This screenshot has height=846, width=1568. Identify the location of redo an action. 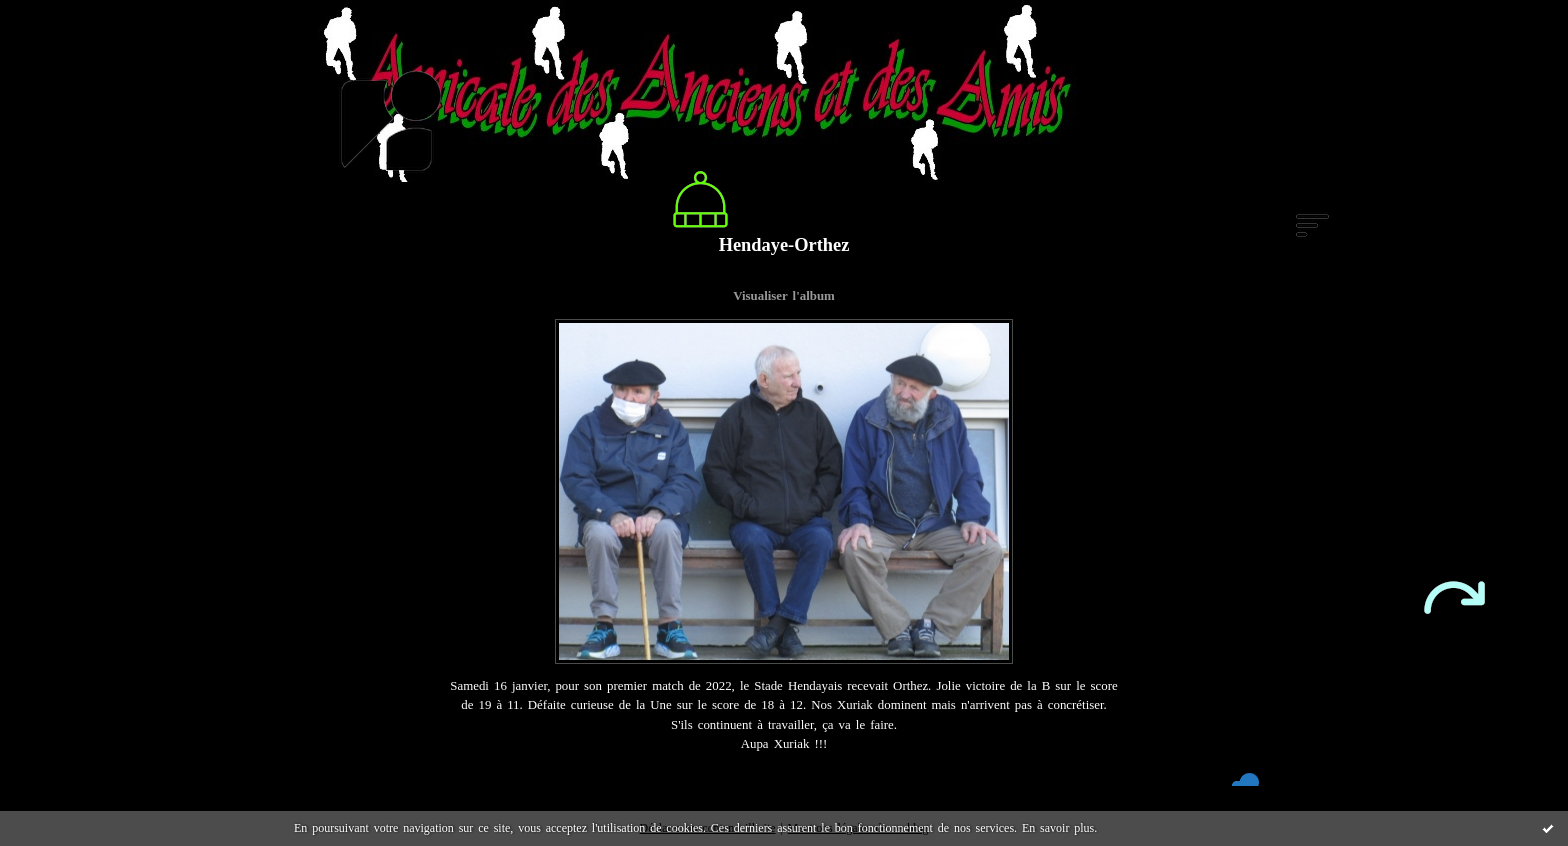
(1453, 595).